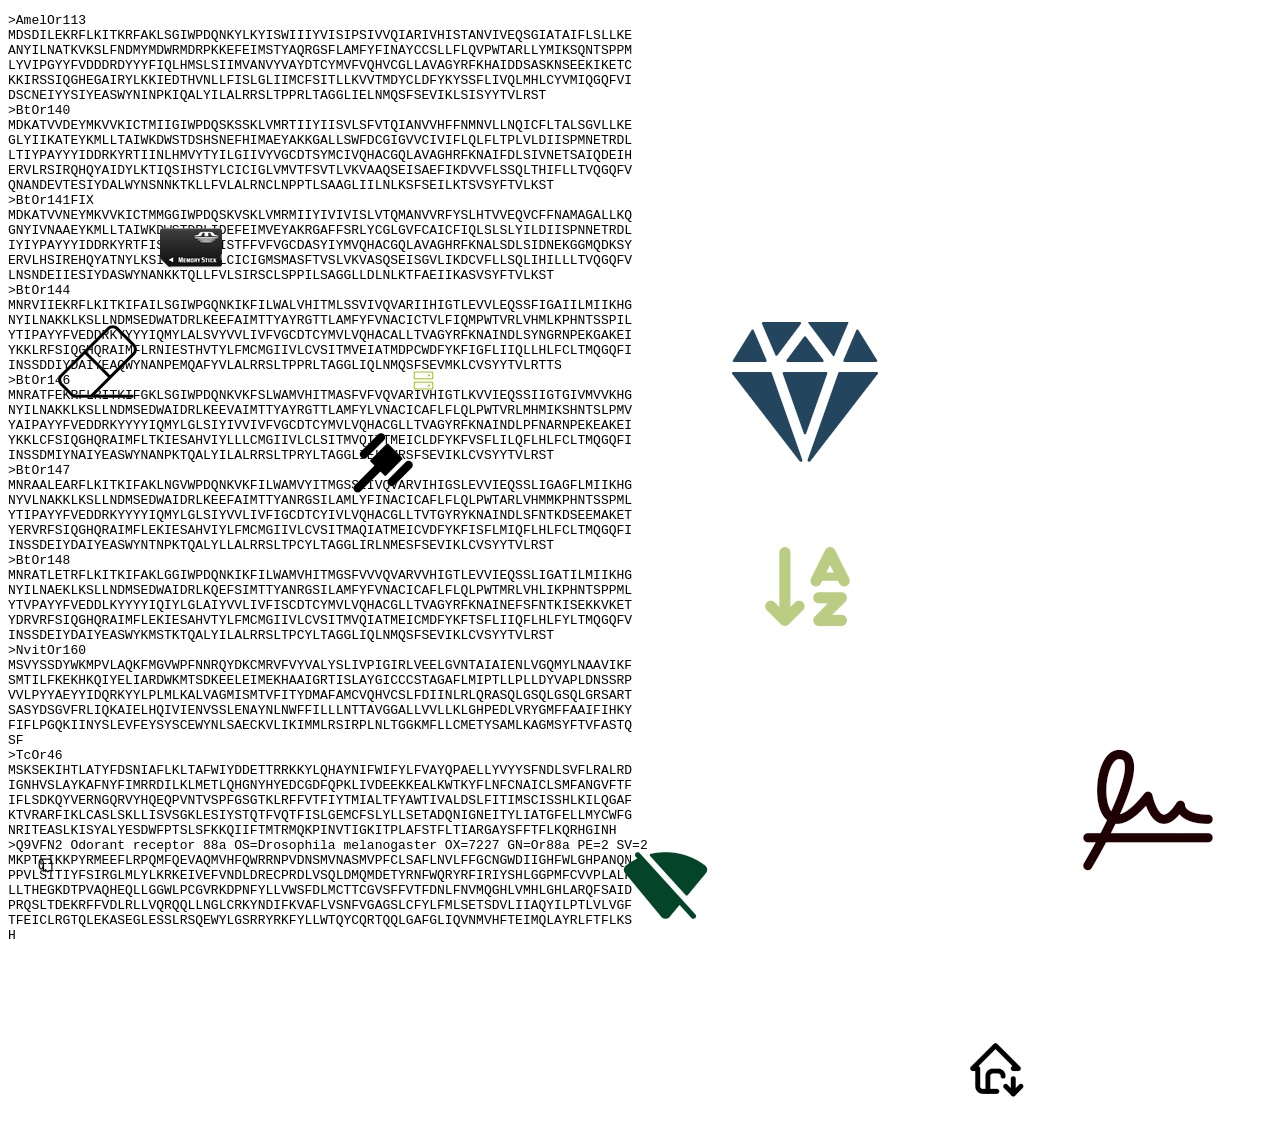  Describe the element at coordinates (97, 361) in the screenshot. I see `erase or delete content` at that location.